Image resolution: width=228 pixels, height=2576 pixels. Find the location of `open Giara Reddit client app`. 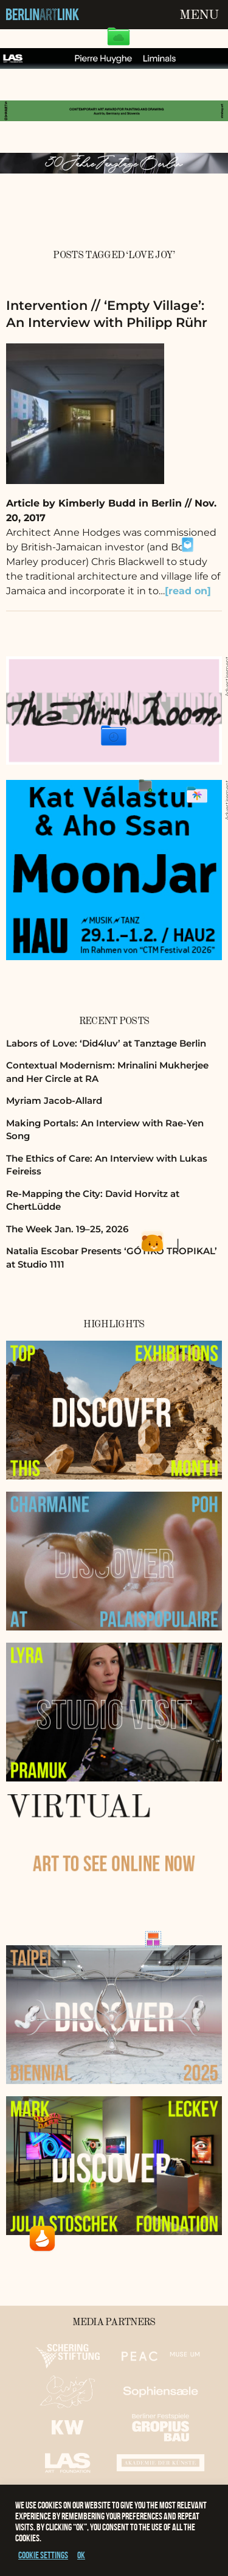

open Giara Reddit client app is located at coordinates (42, 2238).